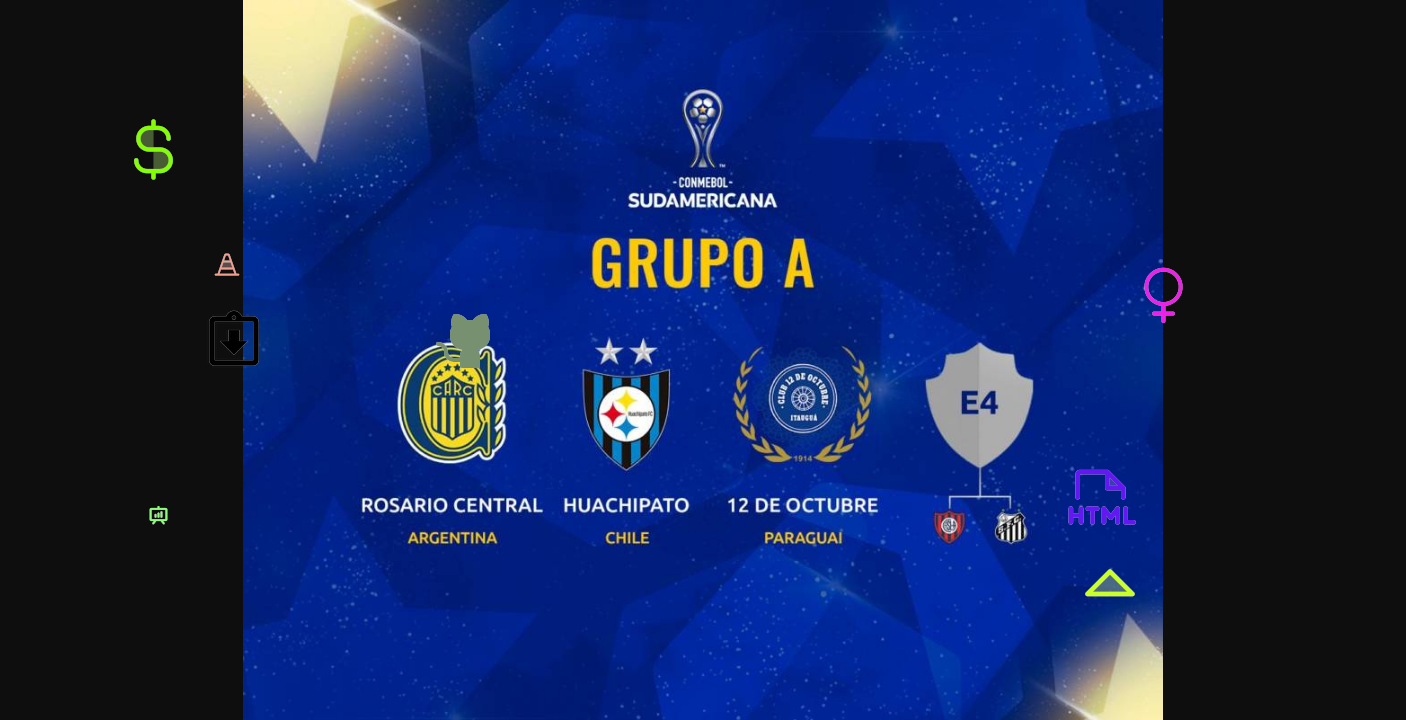 This screenshot has width=1406, height=720. I want to click on view presentation with chart data, so click(158, 515).